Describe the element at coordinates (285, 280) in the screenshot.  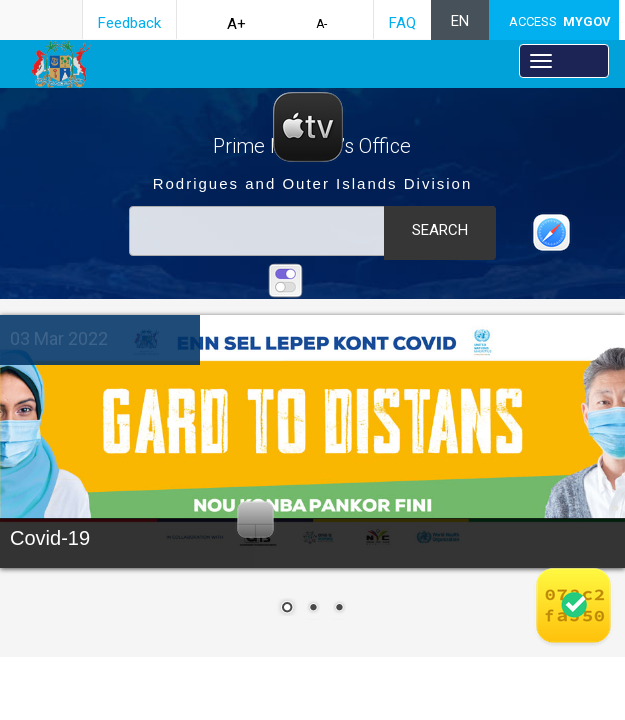
I see `open unity tweak tool settings` at that location.